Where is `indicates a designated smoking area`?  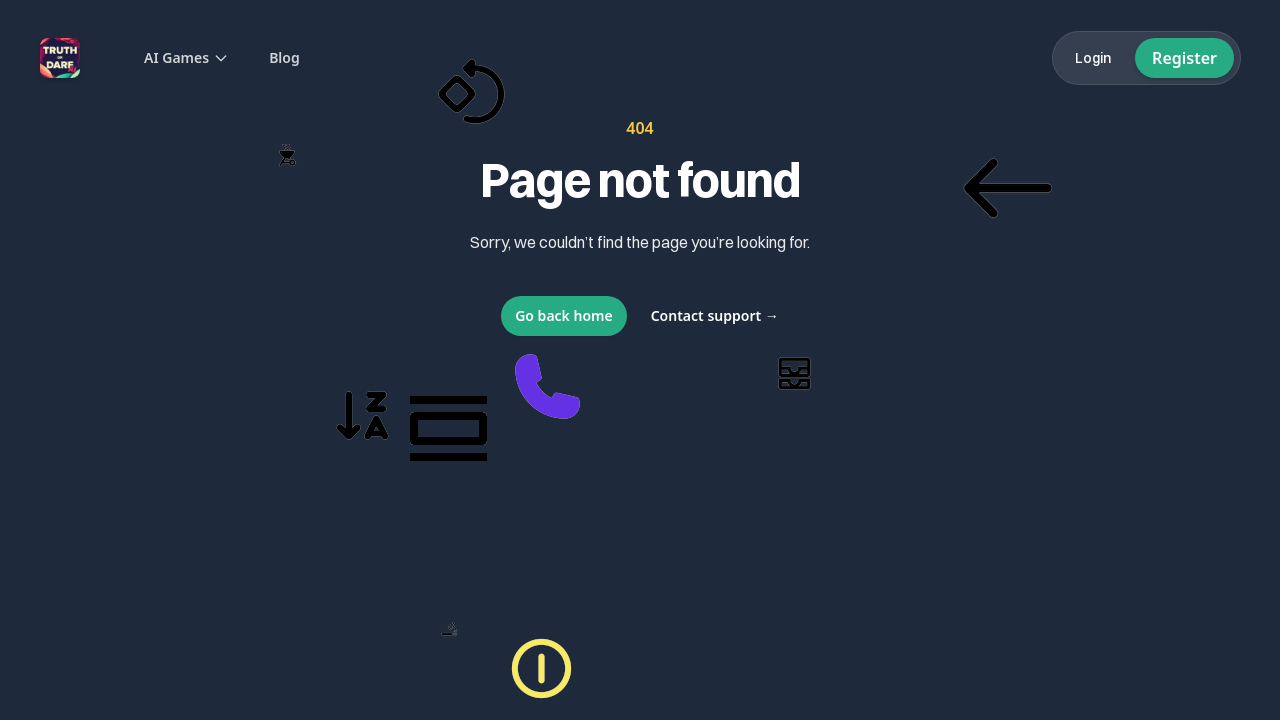 indicates a designated smoking area is located at coordinates (449, 630).